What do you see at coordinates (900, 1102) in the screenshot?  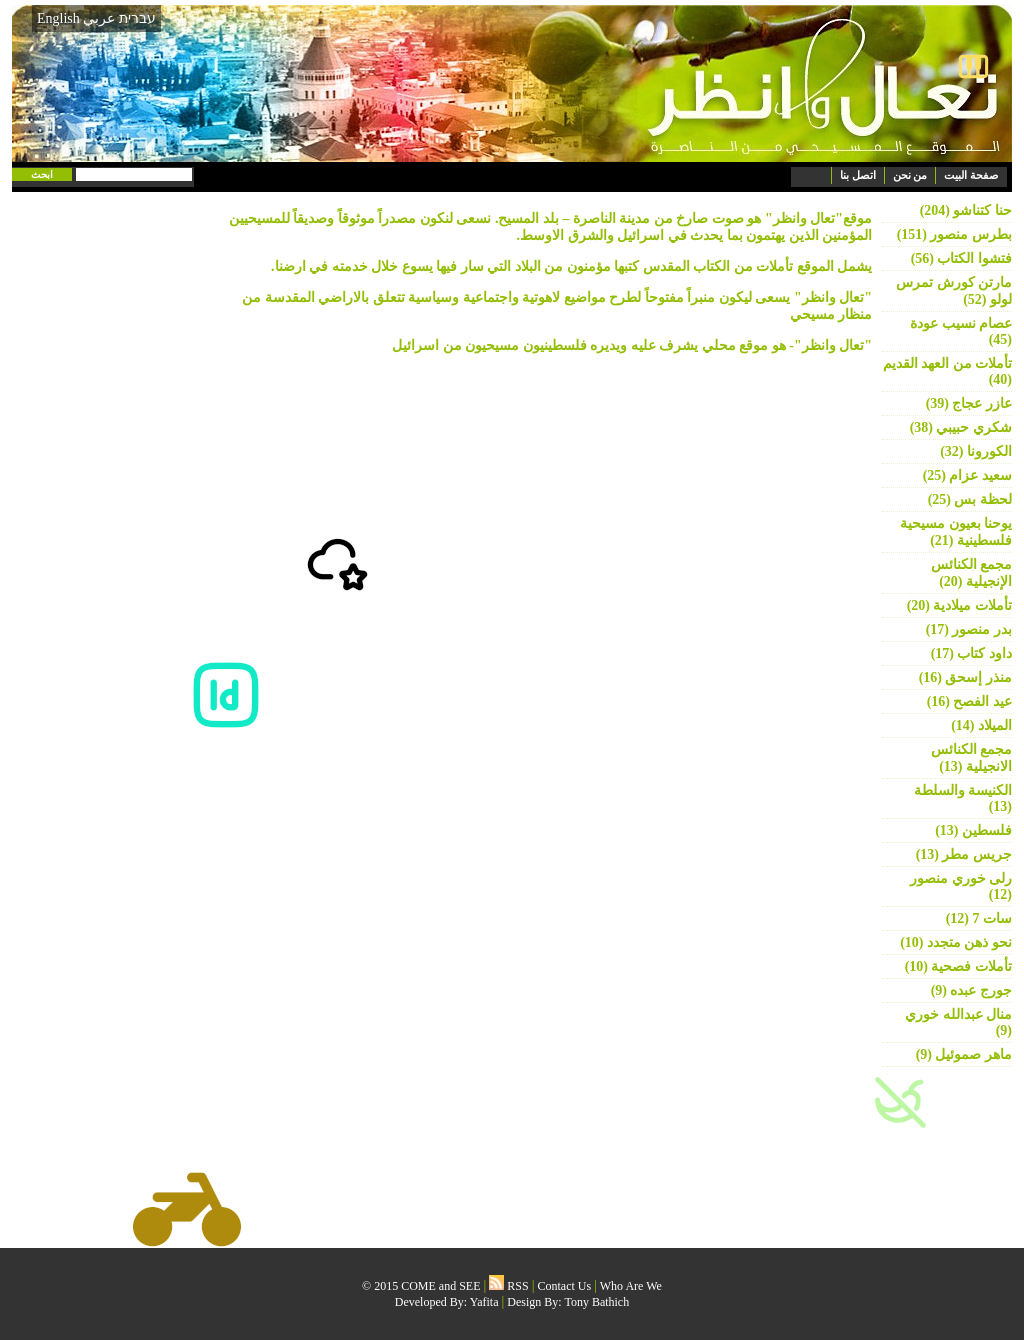 I see `disable spicy food filter` at bounding box center [900, 1102].